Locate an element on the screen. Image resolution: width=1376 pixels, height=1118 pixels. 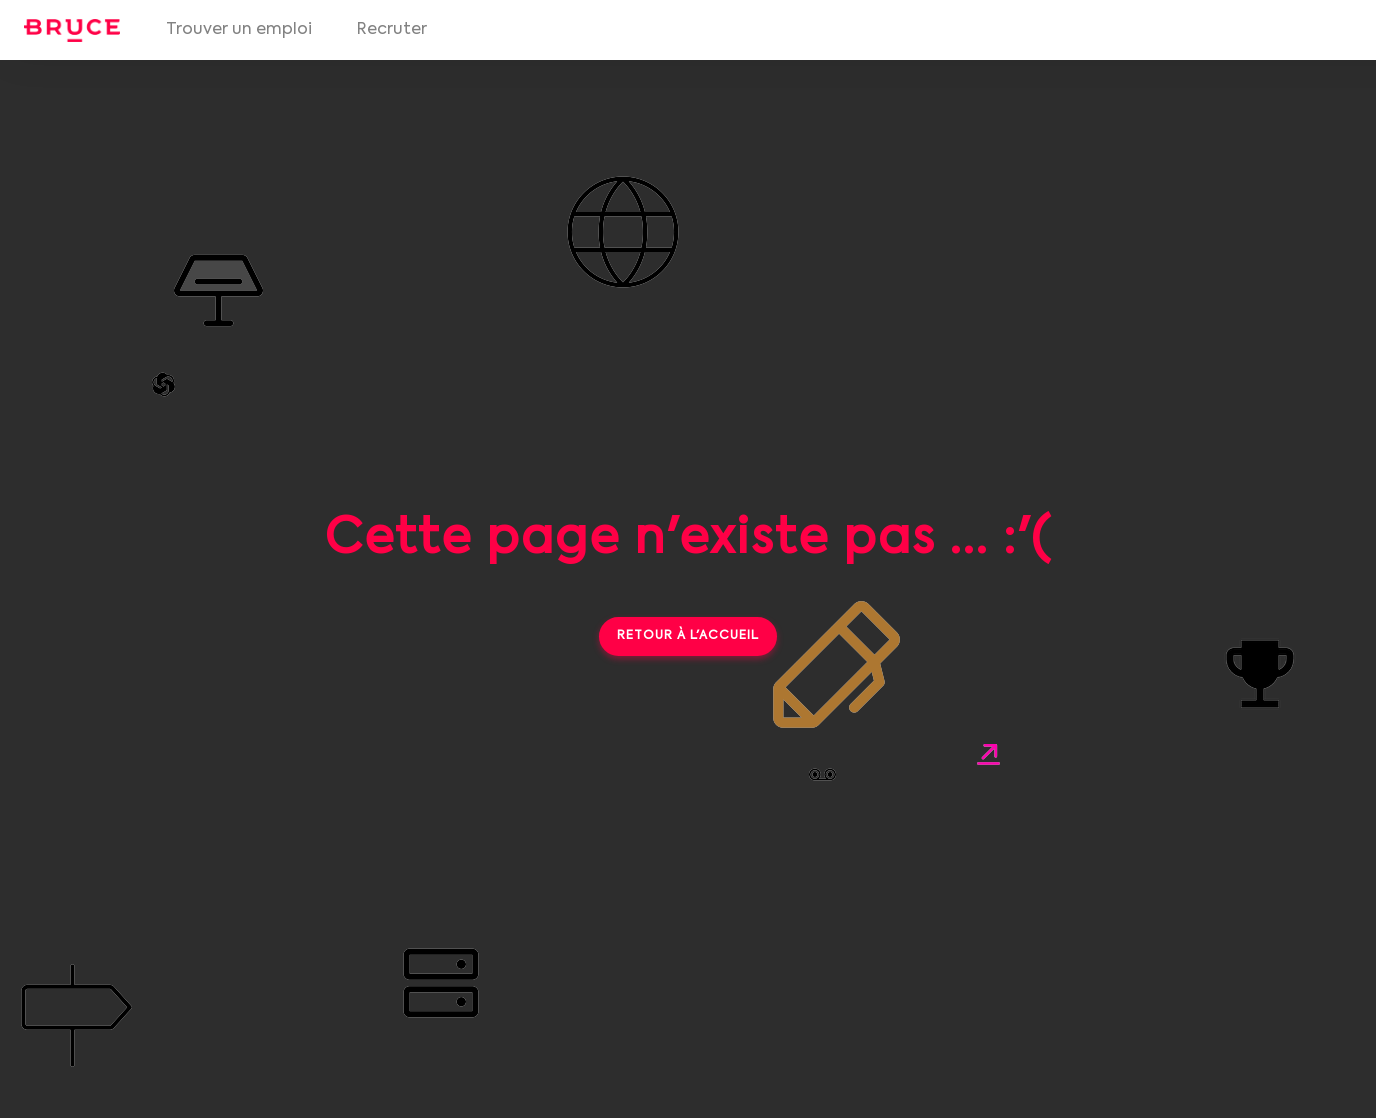
open OpenAI or ChatGPT app is located at coordinates (163, 384).